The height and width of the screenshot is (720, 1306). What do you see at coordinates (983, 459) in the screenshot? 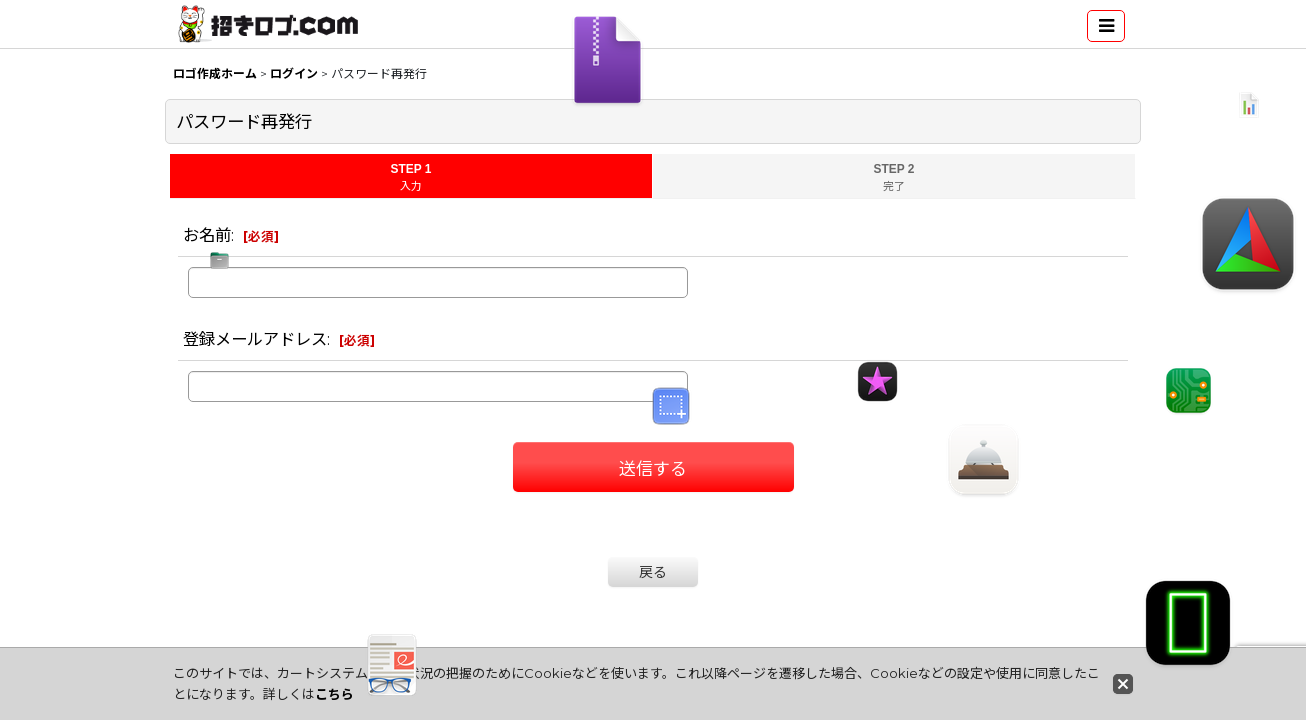
I see `open system services preferences` at bounding box center [983, 459].